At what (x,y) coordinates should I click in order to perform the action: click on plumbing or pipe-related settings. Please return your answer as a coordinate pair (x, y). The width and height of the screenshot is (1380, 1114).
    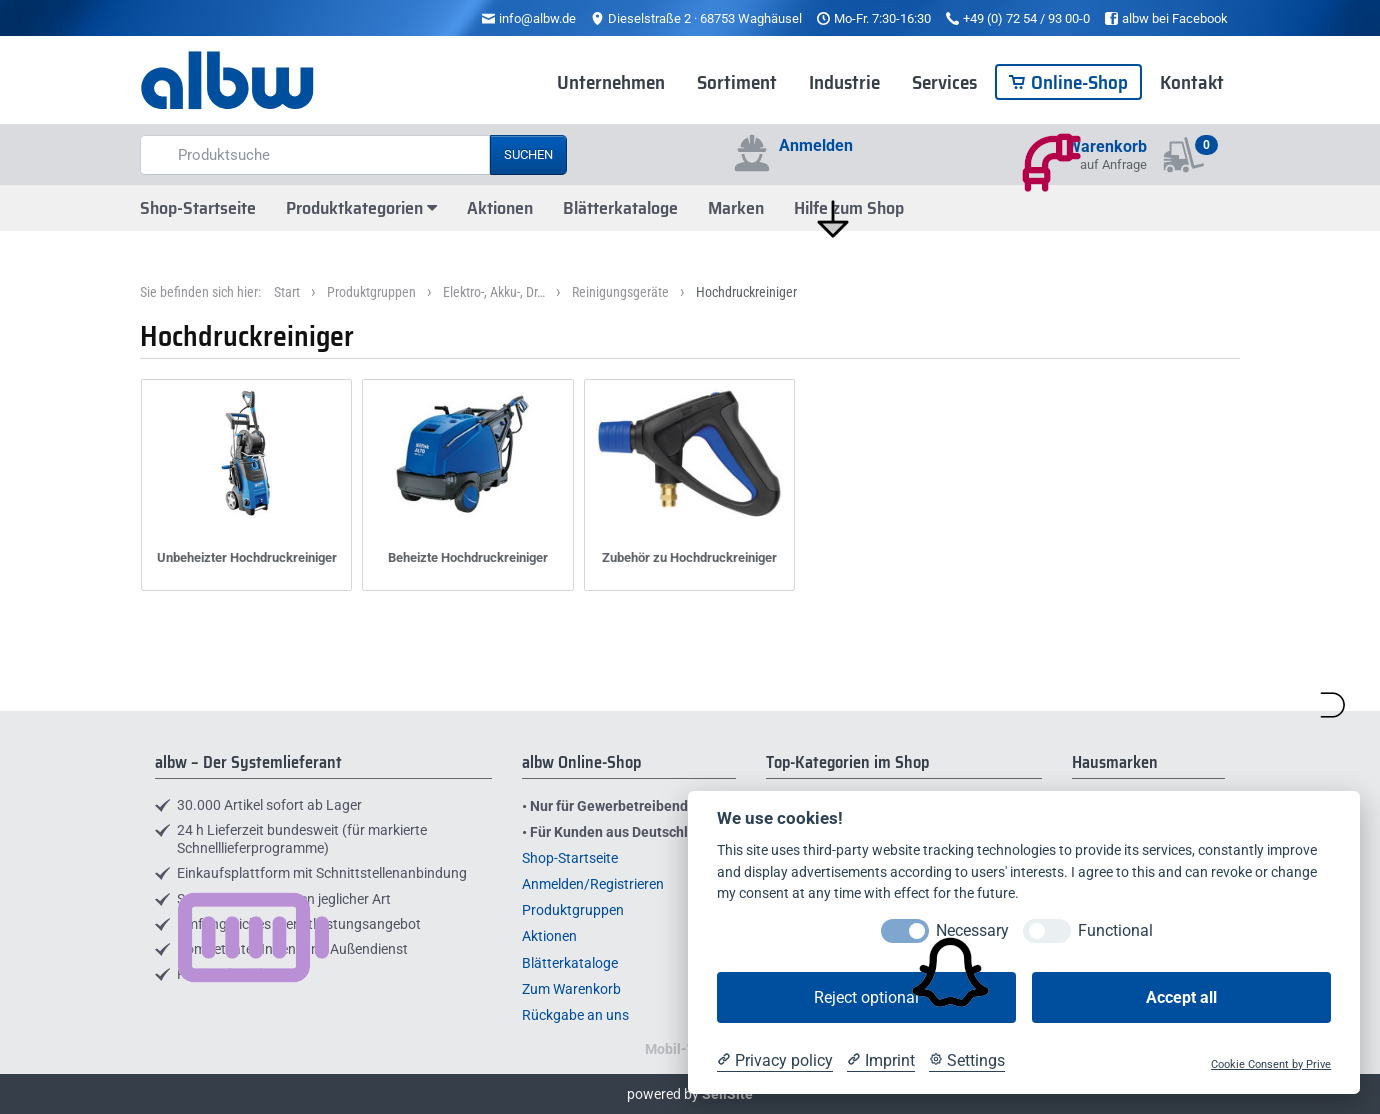
    Looking at the image, I should click on (1049, 160).